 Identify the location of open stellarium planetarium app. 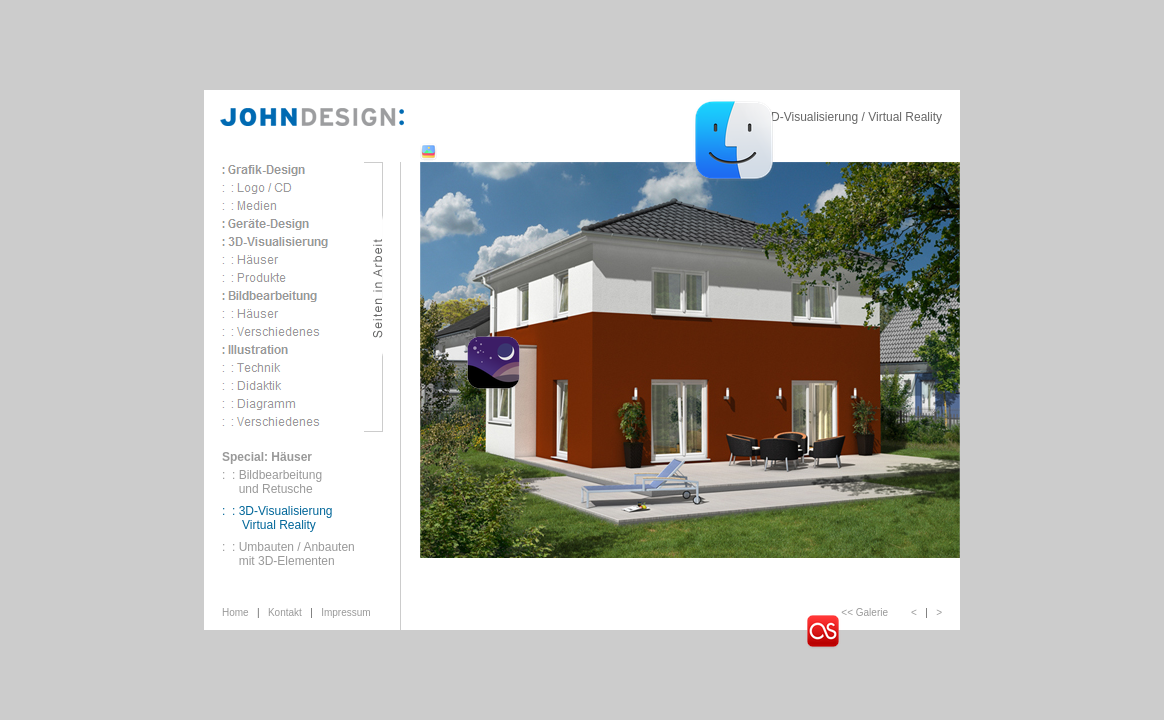
(493, 362).